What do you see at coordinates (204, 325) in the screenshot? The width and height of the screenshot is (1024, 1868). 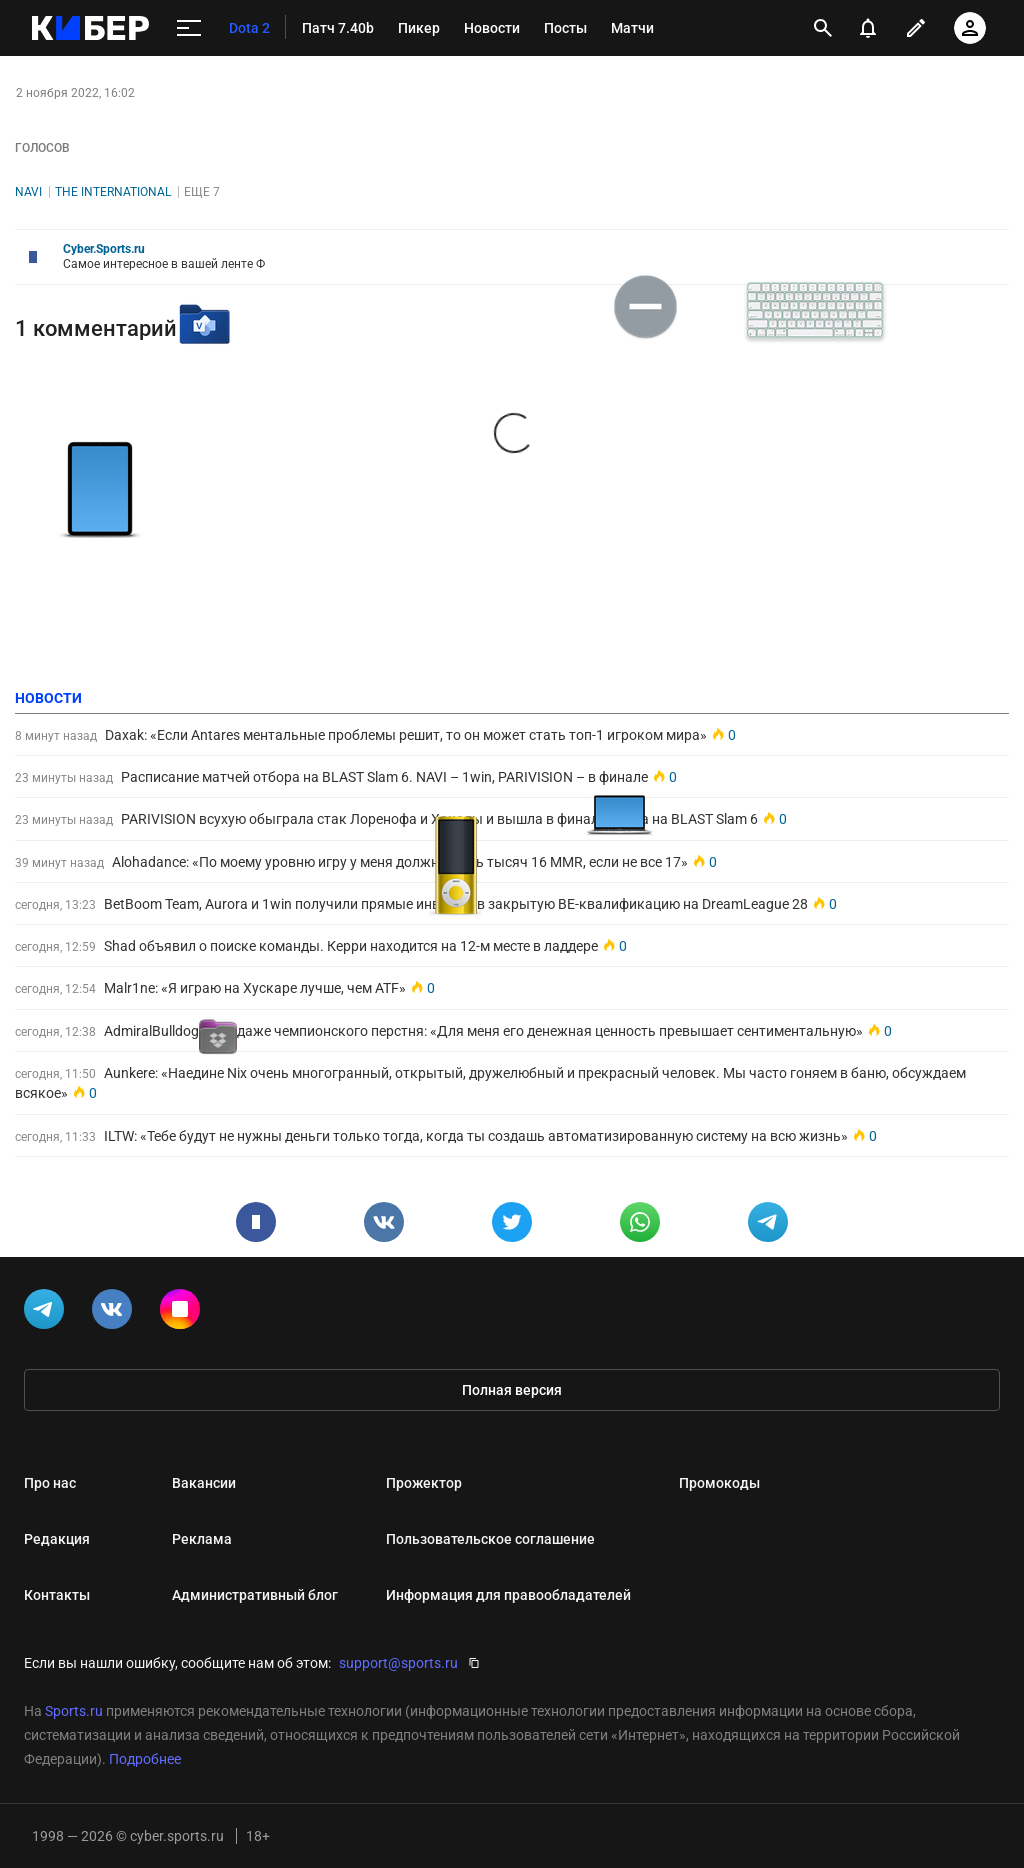 I see `open folder containing microsoft visio files` at bounding box center [204, 325].